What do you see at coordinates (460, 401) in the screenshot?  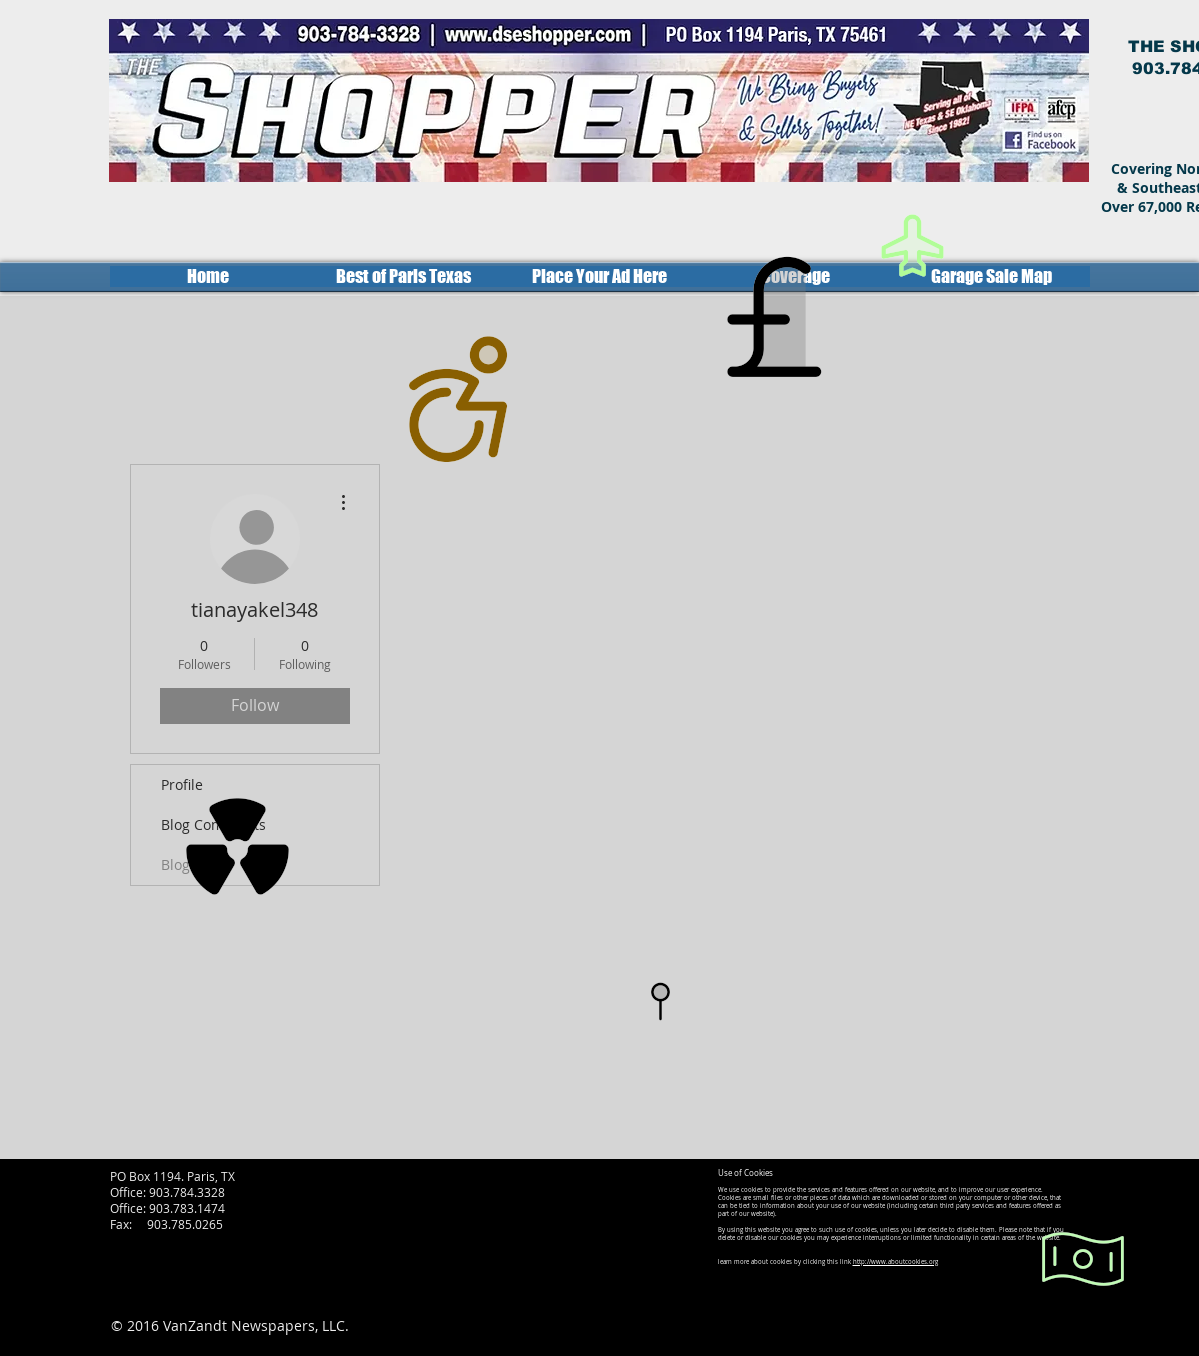 I see `indicates wheelchair accessible facility` at bounding box center [460, 401].